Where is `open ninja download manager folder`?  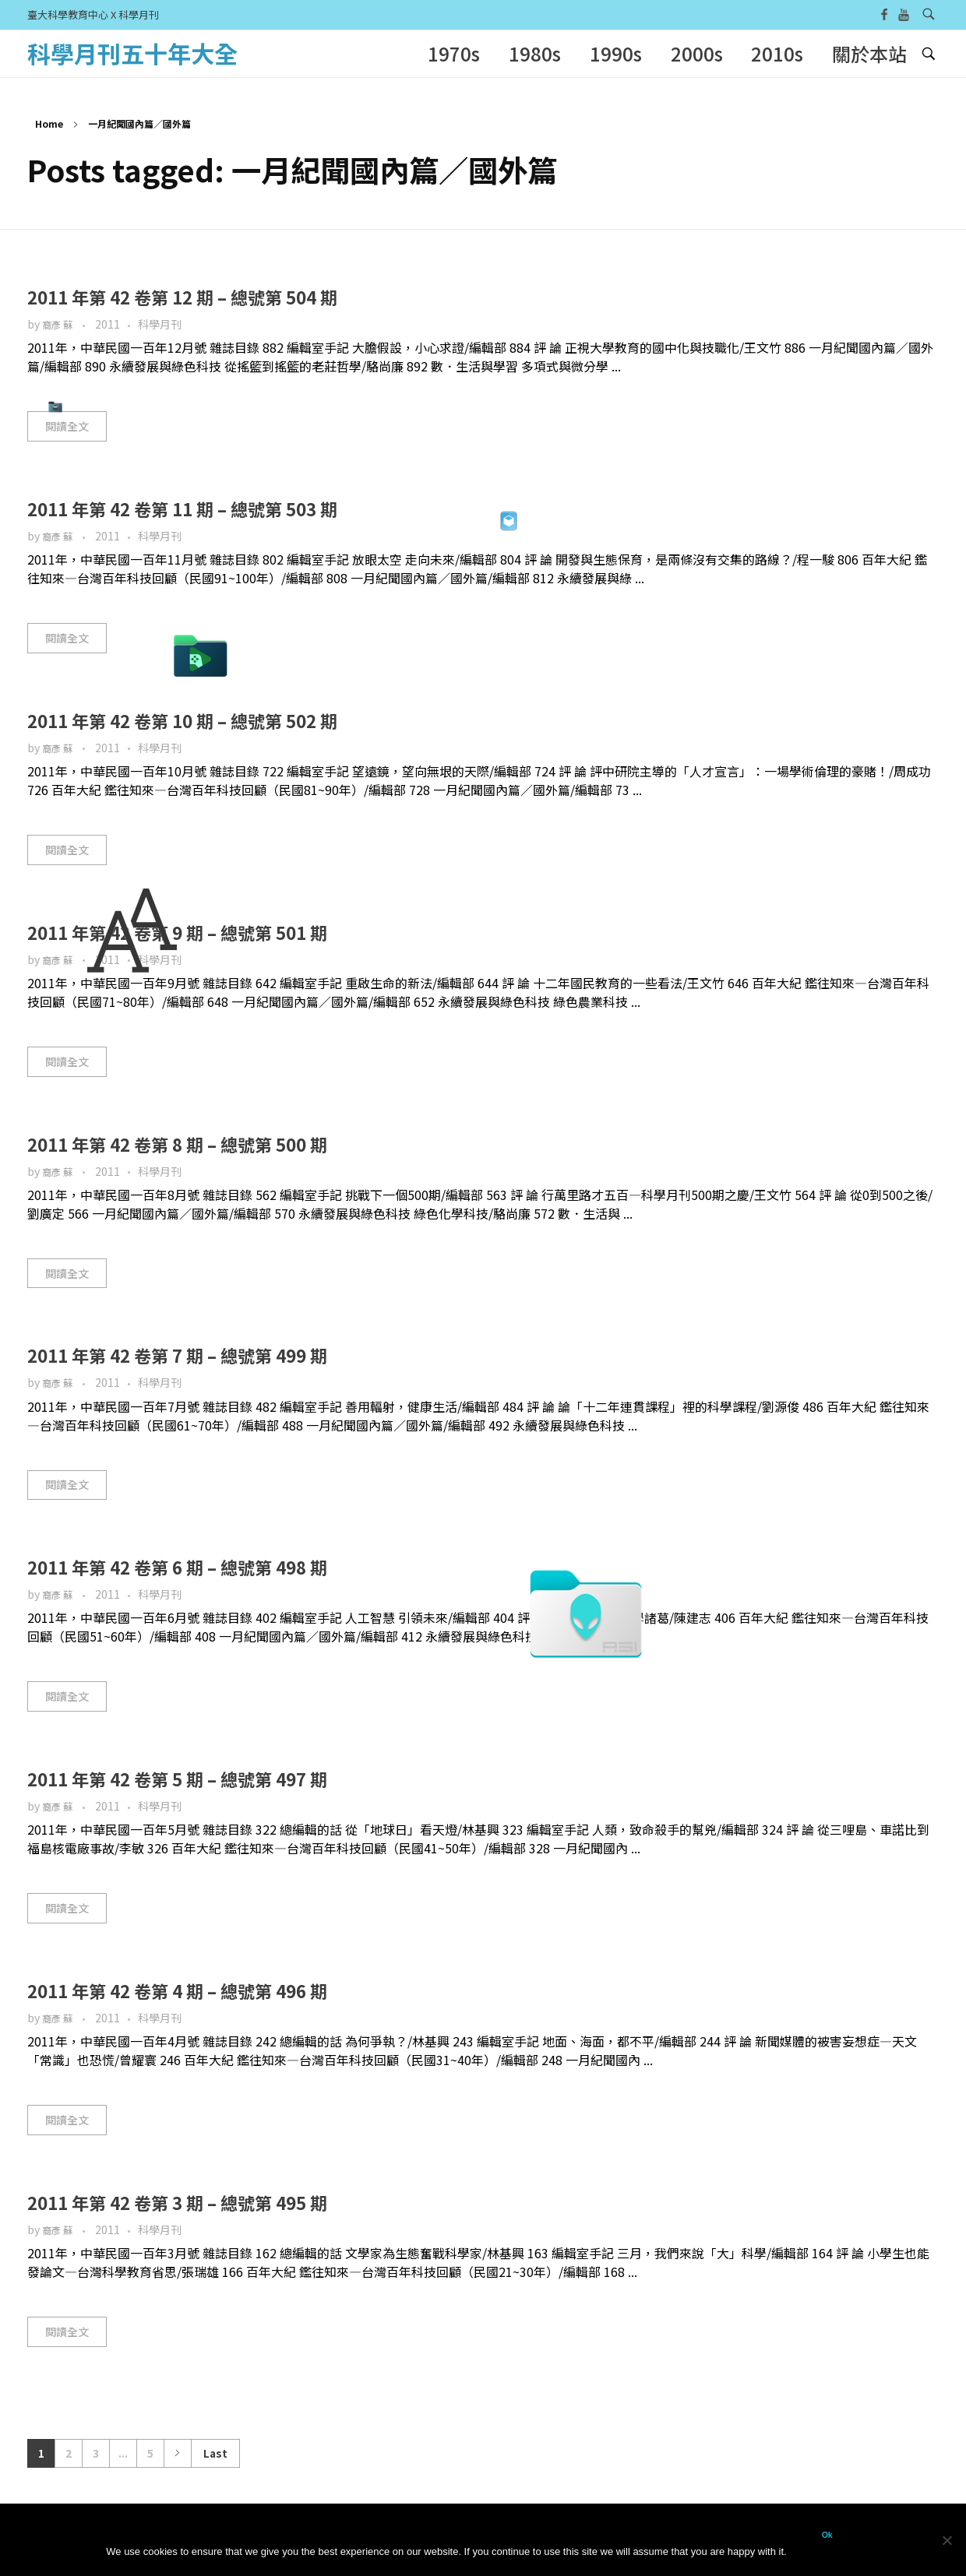 open ninja download manager folder is located at coordinates (55, 407).